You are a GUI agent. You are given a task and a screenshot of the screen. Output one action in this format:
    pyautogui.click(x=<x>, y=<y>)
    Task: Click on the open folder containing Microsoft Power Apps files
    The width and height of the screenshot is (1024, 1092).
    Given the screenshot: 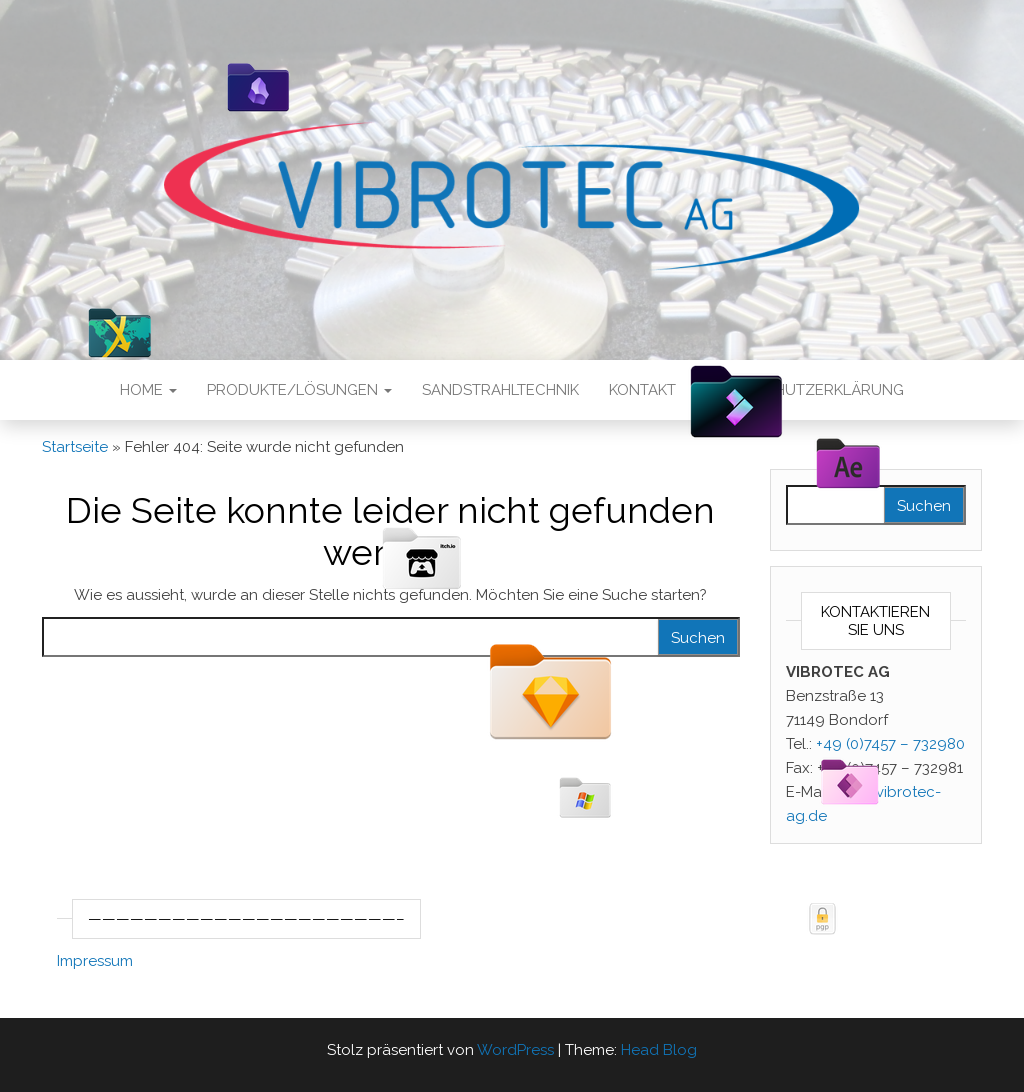 What is the action you would take?
    pyautogui.click(x=849, y=783)
    